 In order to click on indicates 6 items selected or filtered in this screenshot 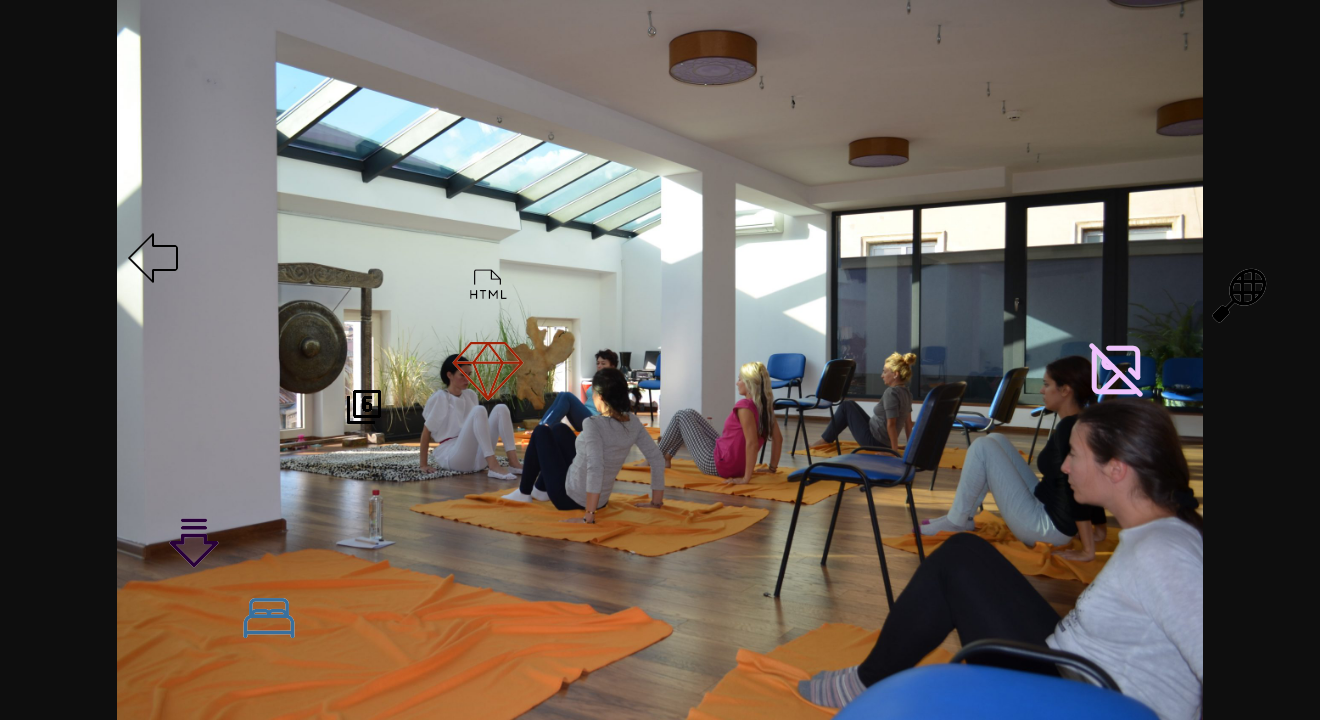, I will do `click(364, 407)`.